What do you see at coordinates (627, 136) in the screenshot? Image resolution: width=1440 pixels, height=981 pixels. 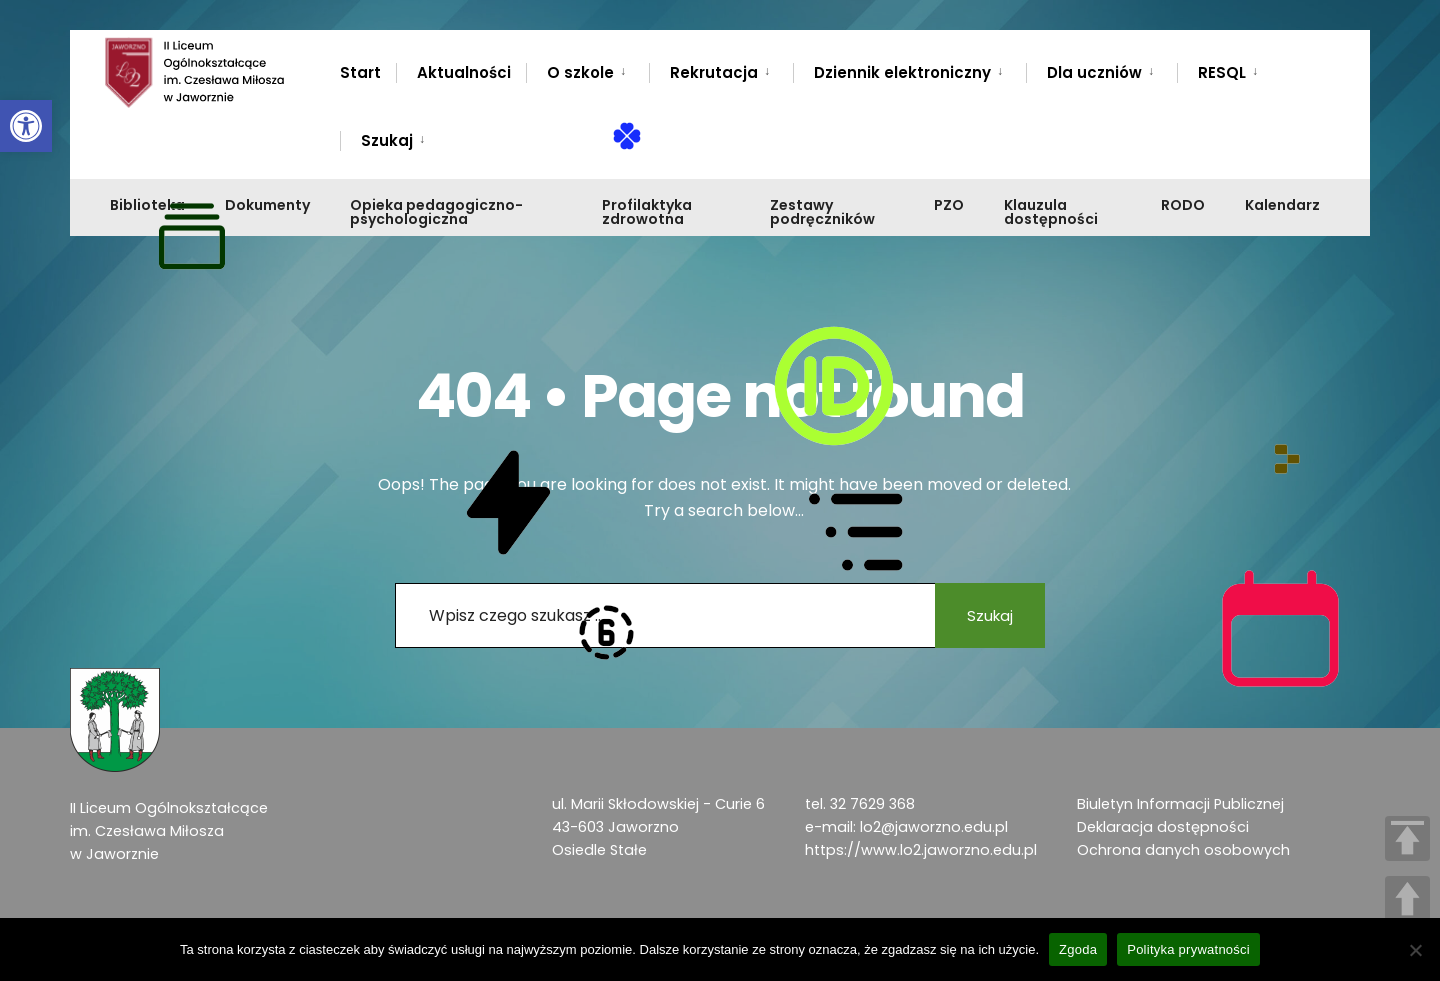 I see `indicates a lucky or bonus feature` at bounding box center [627, 136].